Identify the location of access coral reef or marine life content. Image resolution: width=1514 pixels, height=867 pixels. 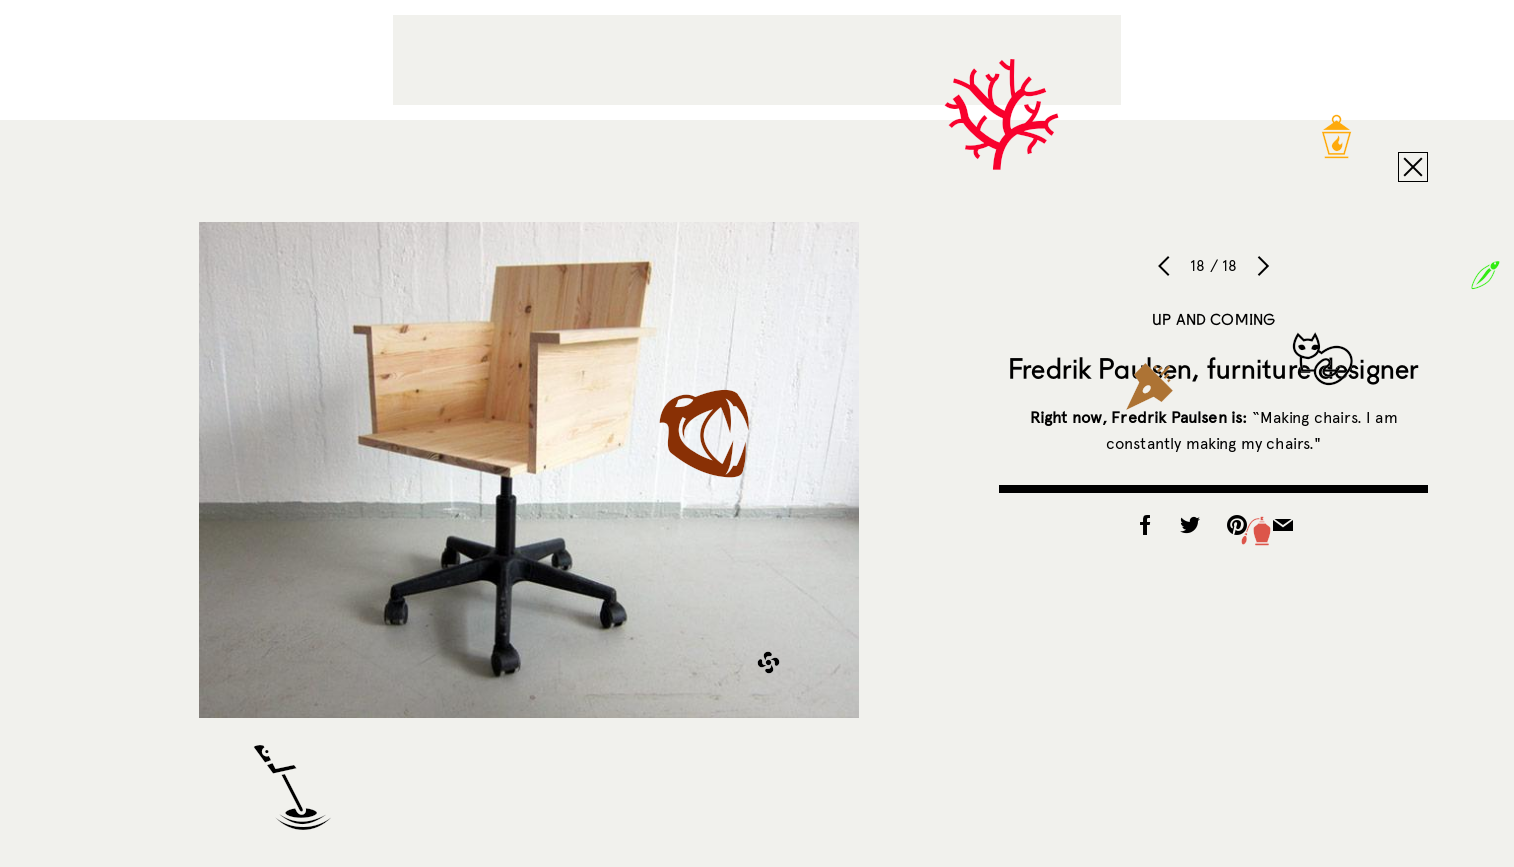
(1001, 114).